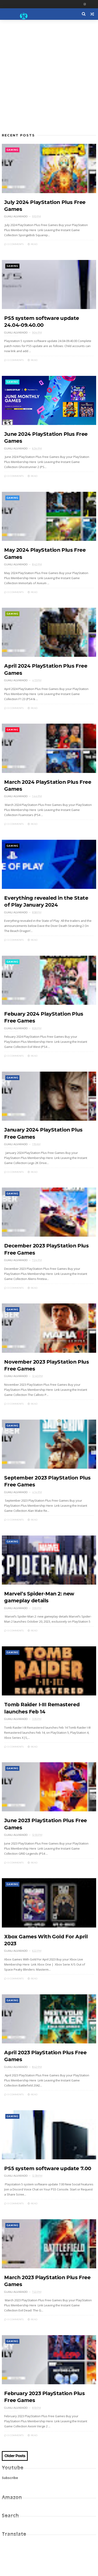  Describe the element at coordinates (59, 1421) in the screenshot. I see `enable incognito or private browsing mode` at that location.